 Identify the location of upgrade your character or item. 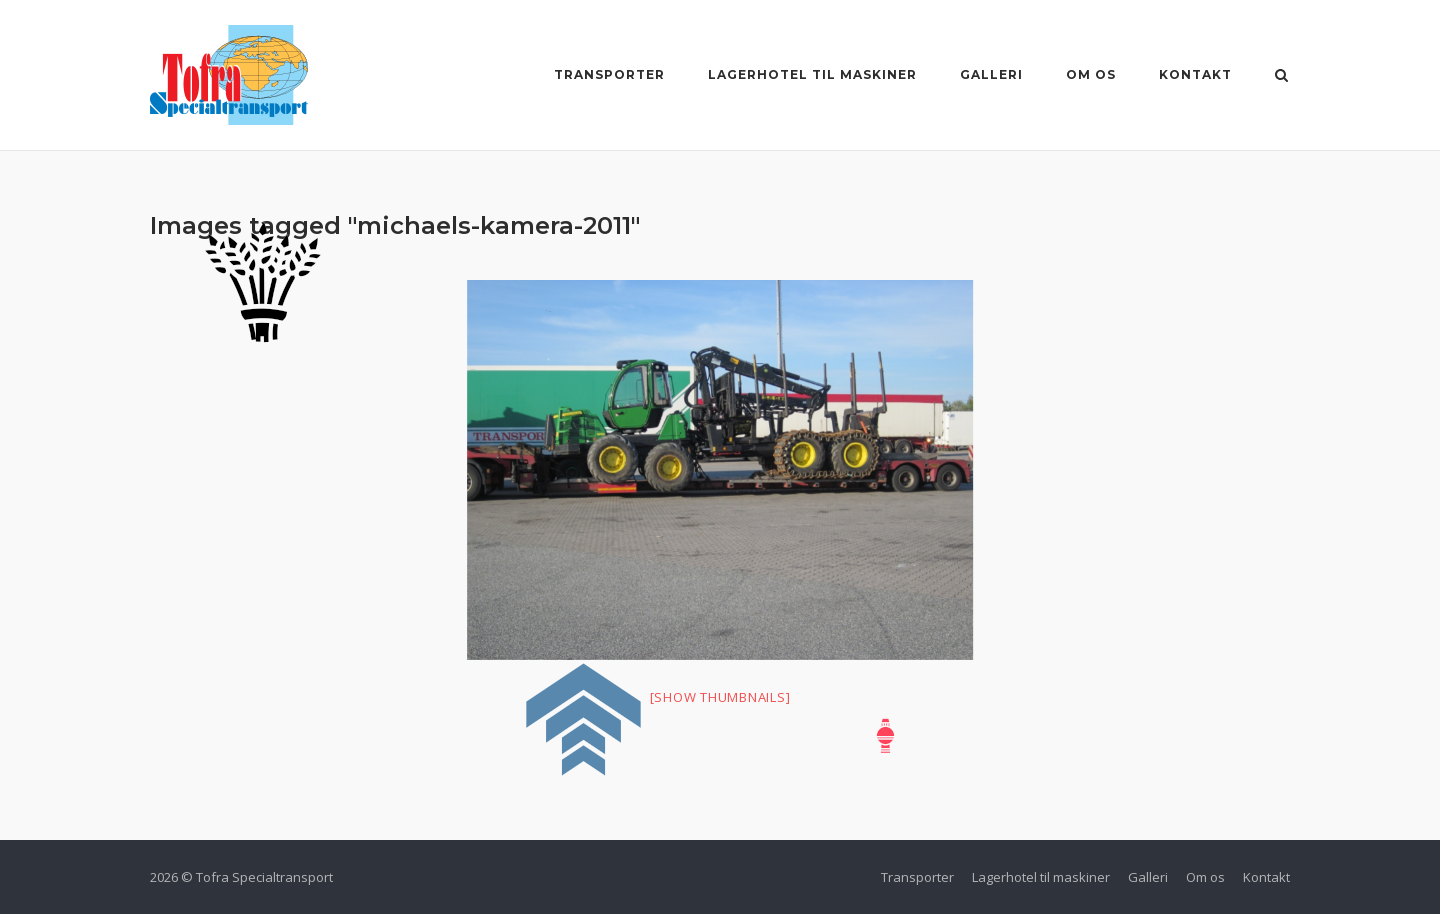
(583, 719).